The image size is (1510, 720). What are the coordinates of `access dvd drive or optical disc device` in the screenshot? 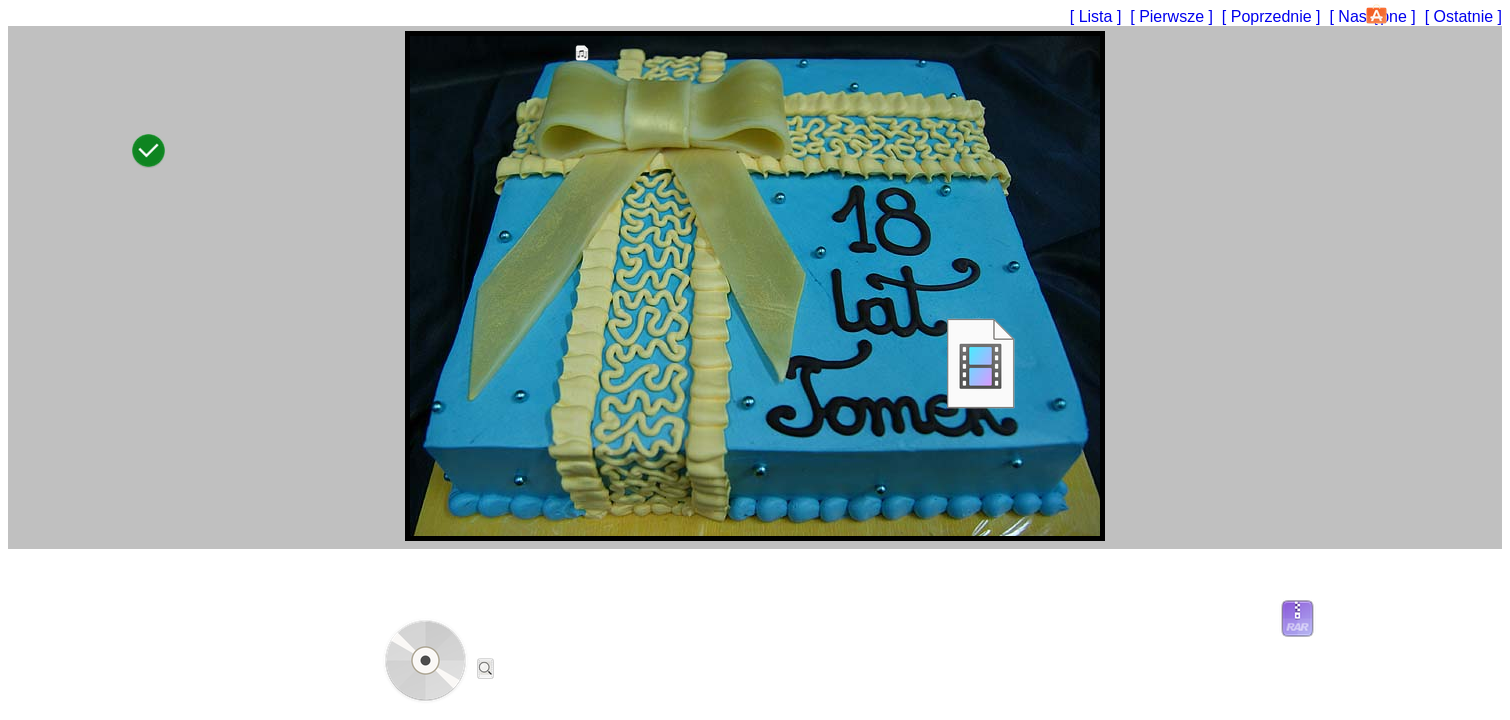 It's located at (425, 660).